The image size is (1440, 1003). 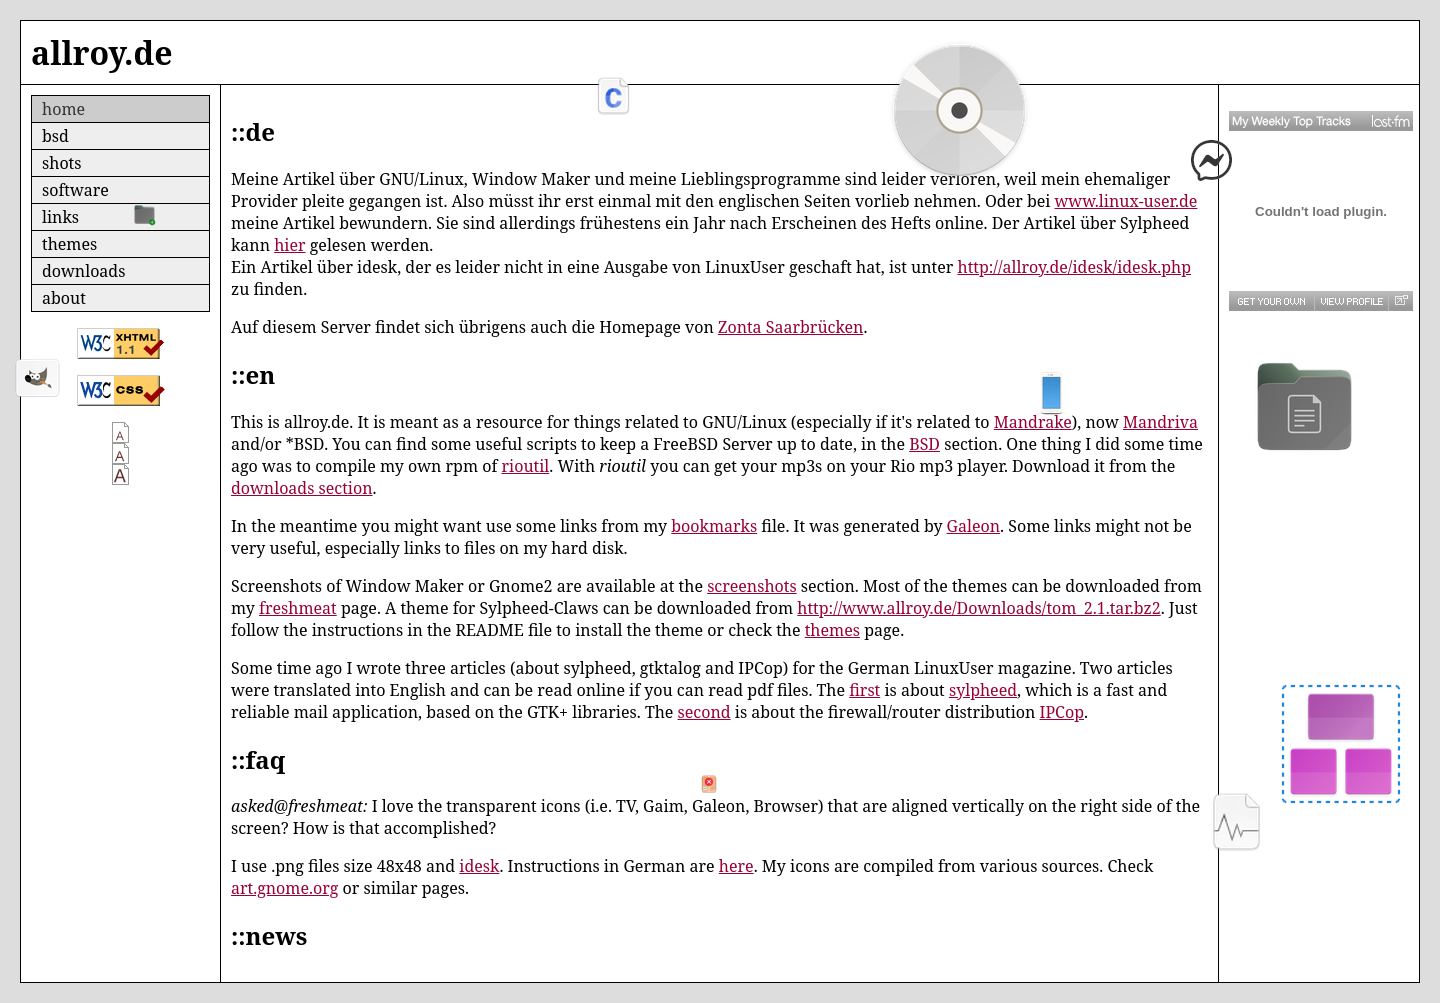 What do you see at coordinates (1341, 744) in the screenshot?
I see `select all items in the current view` at bounding box center [1341, 744].